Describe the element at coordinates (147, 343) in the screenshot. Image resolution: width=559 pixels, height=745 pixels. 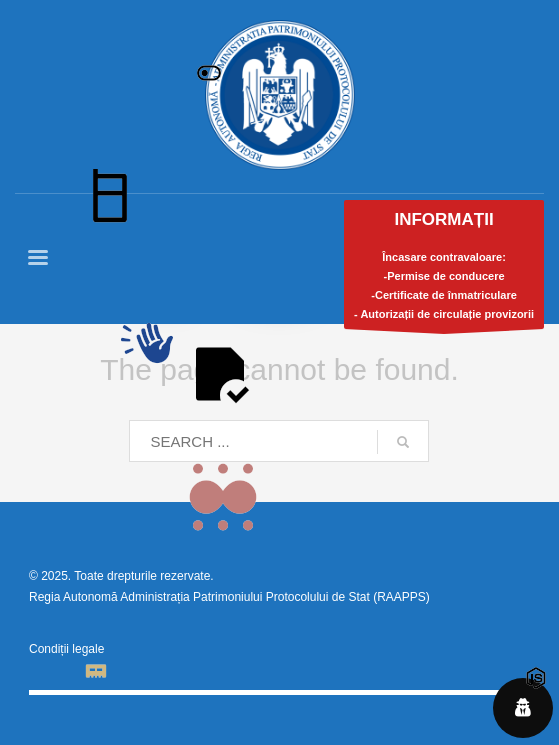
I see `open the Clubhouse app` at that location.